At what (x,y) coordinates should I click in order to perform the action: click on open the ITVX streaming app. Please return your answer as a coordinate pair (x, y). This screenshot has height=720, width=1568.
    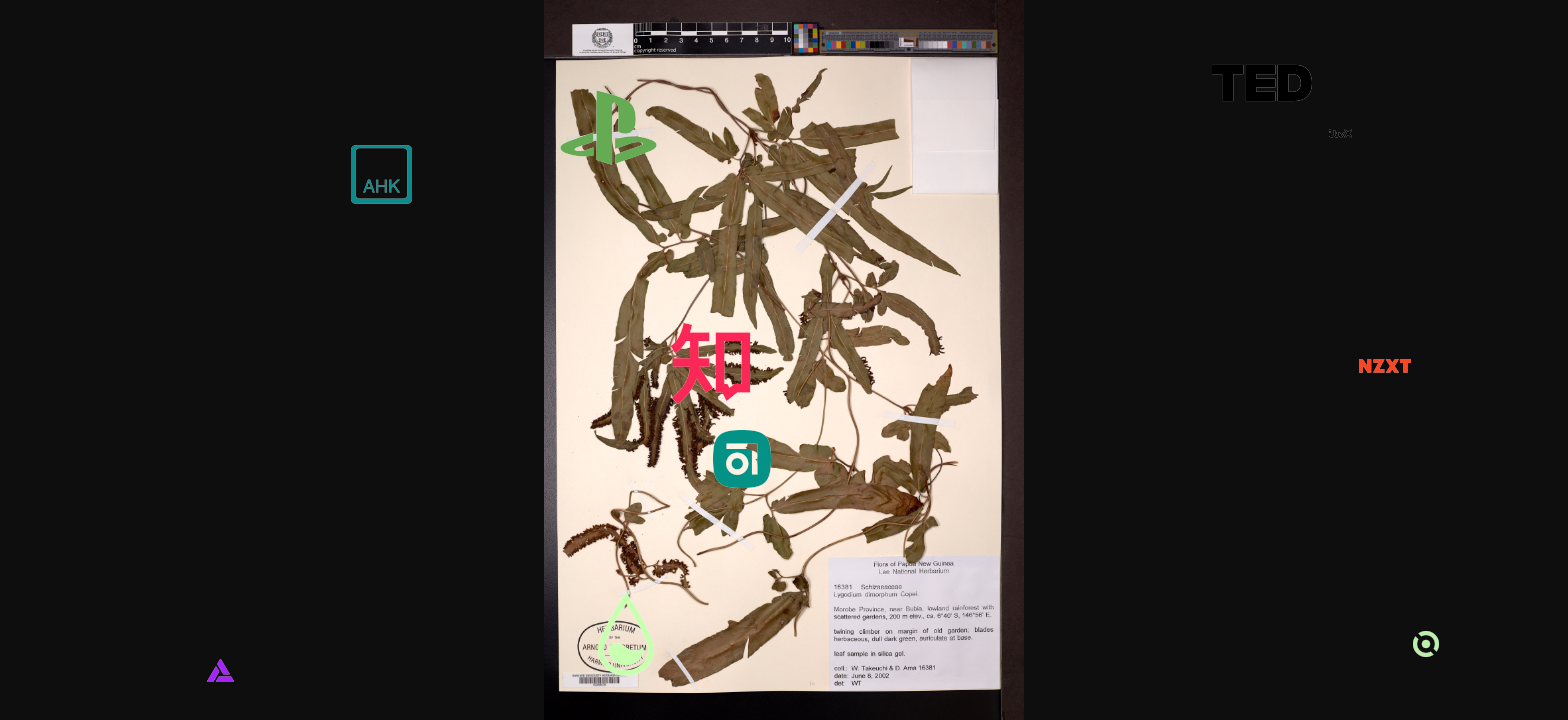
    Looking at the image, I should click on (1340, 133).